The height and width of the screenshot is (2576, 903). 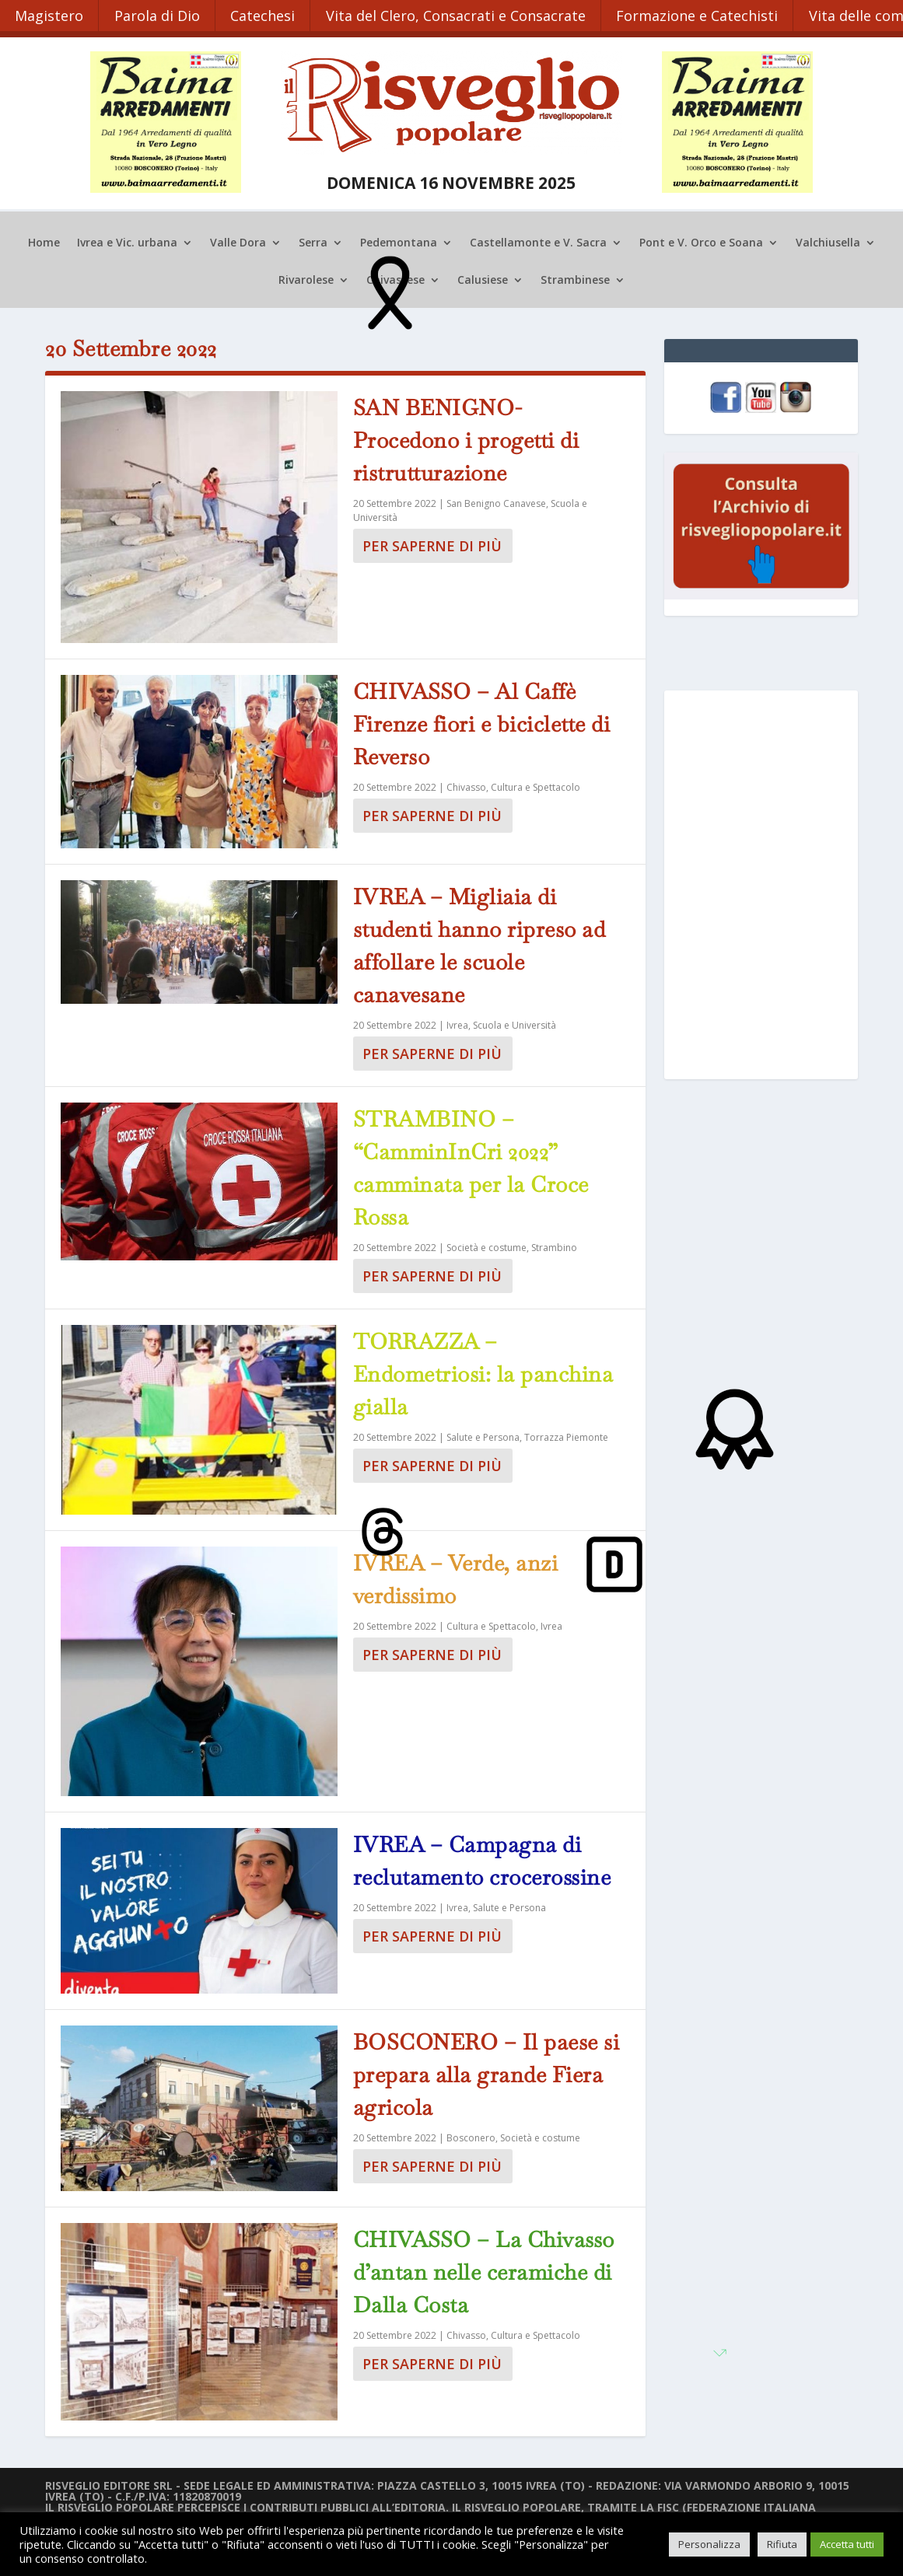 I want to click on open the Threads app, so click(x=383, y=1532).